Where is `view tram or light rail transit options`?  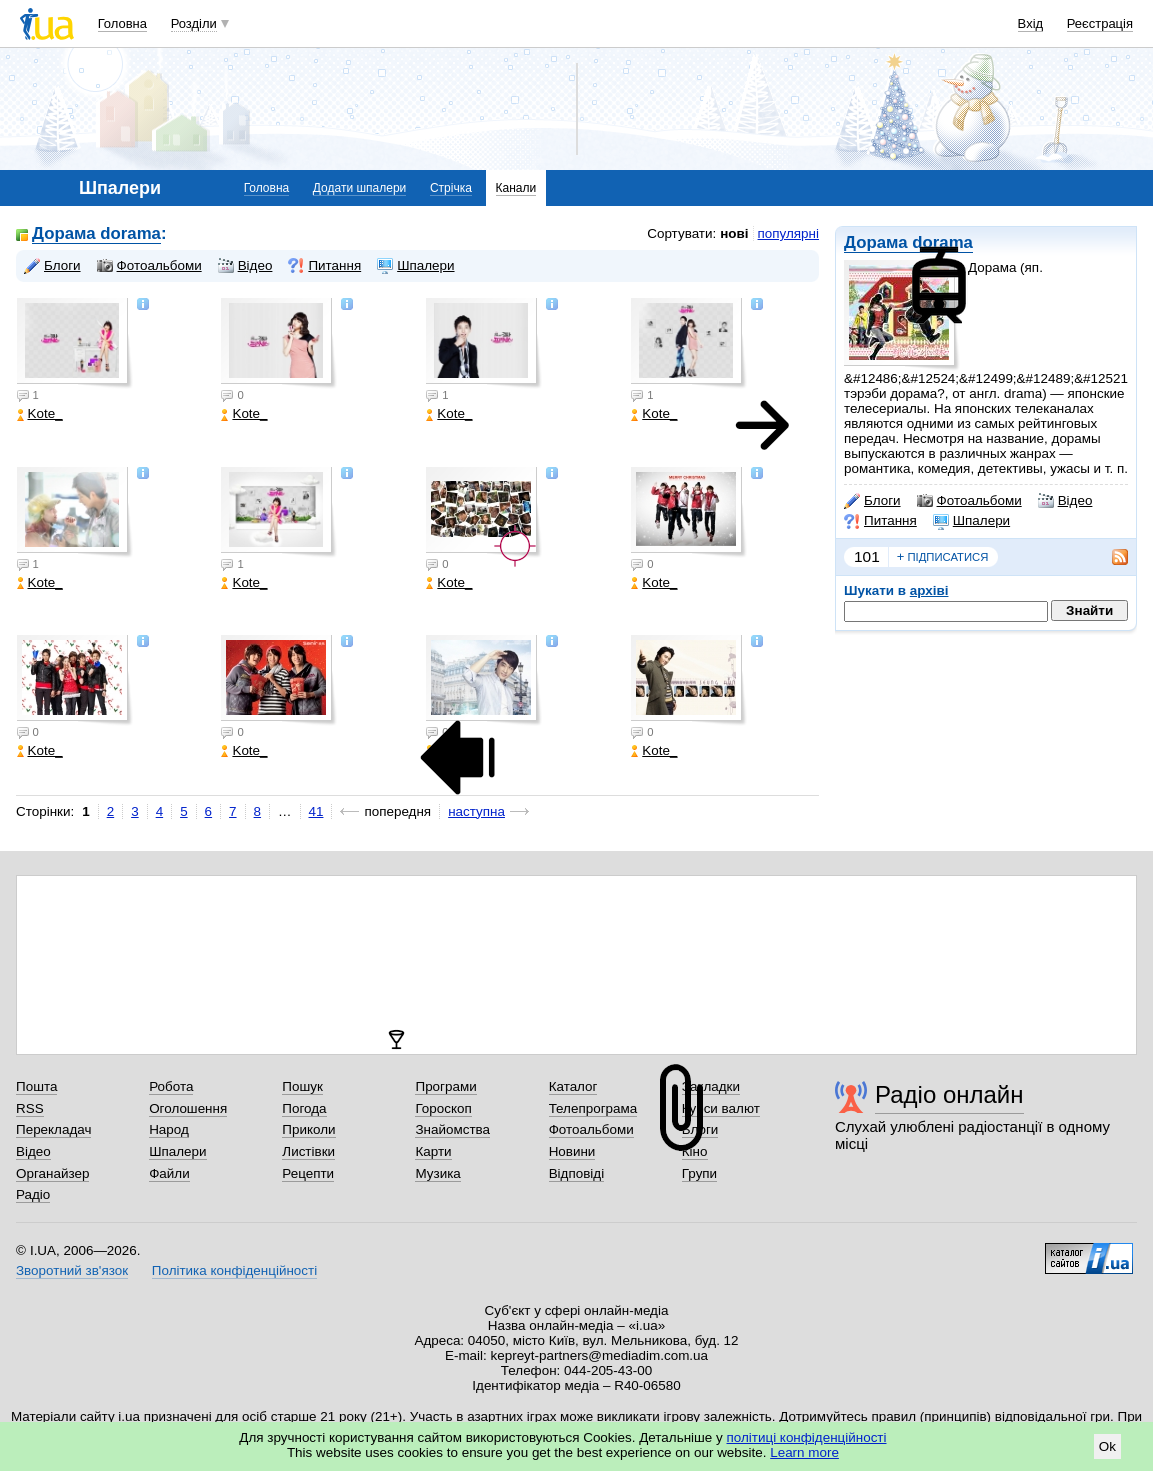
view tram or light rail transit options is located at coordinates (939, 285).